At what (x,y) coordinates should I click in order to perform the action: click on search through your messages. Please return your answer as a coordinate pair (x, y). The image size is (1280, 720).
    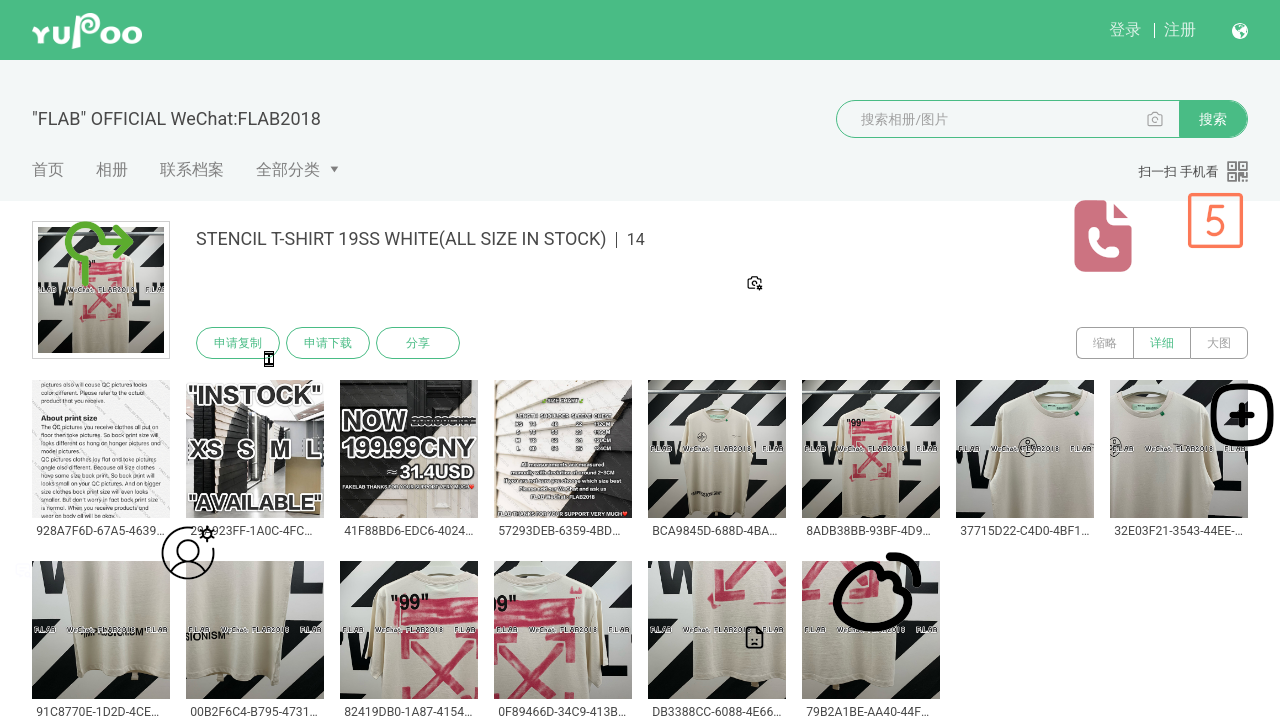
    Looking at the image, I should click on (23, 570).